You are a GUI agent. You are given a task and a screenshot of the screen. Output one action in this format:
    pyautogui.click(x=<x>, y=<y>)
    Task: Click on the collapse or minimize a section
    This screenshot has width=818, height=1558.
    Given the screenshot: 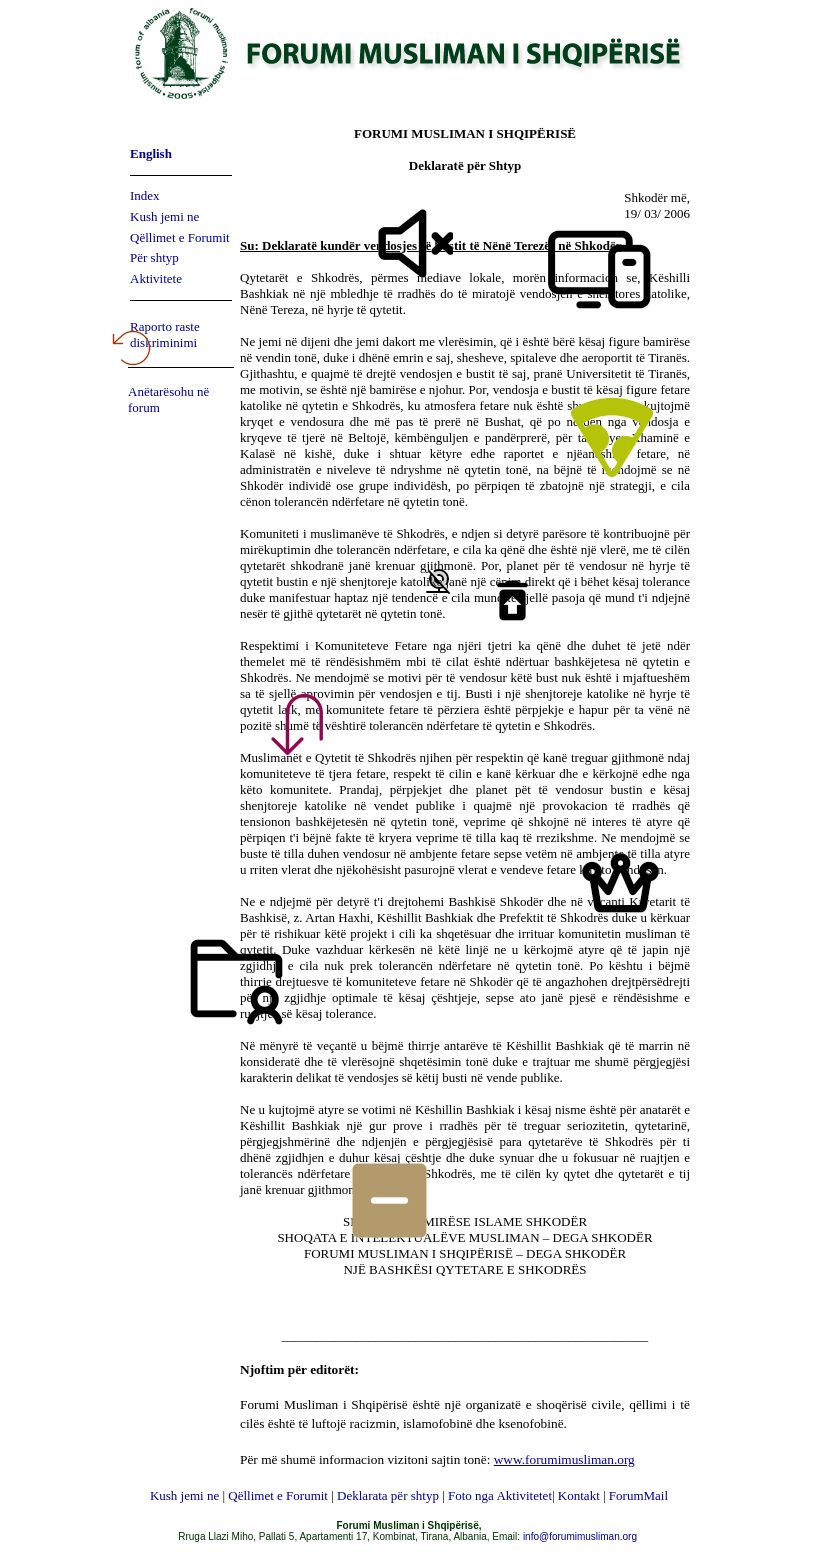 What is the action you would take?
    pyautogui.click(x=389, y=1200)
    